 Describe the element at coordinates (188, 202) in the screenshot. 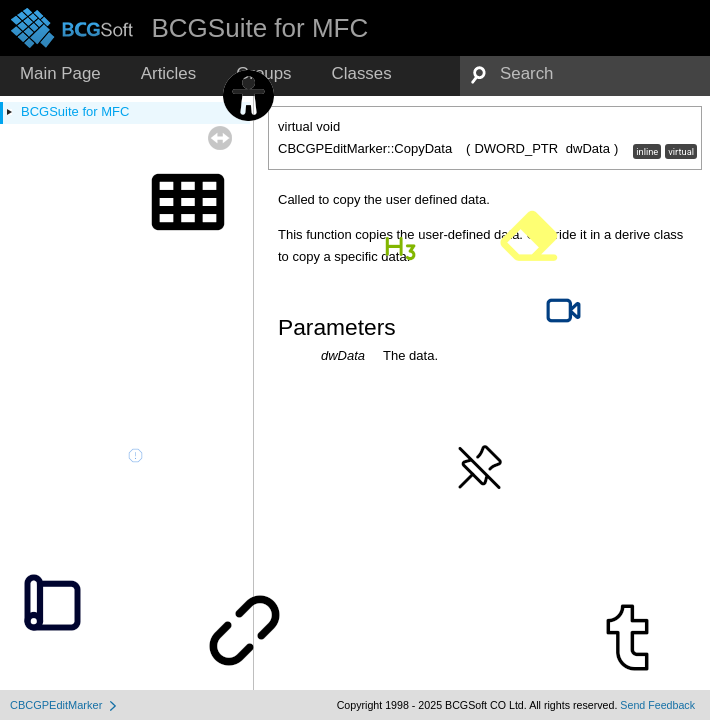

I see `open app grid or launcher` at that location.